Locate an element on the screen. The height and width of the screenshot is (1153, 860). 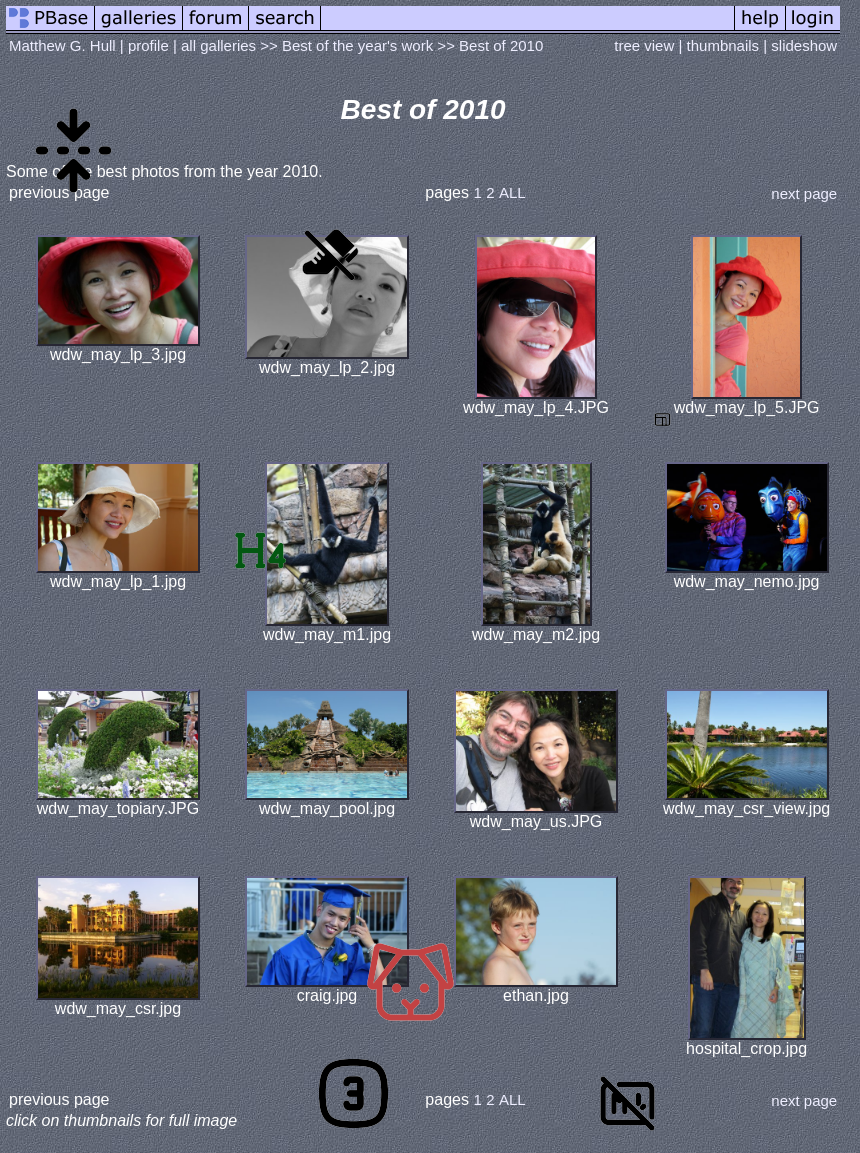
indicates step 3 in a multi-step process is located at coordinates (353, 1093).